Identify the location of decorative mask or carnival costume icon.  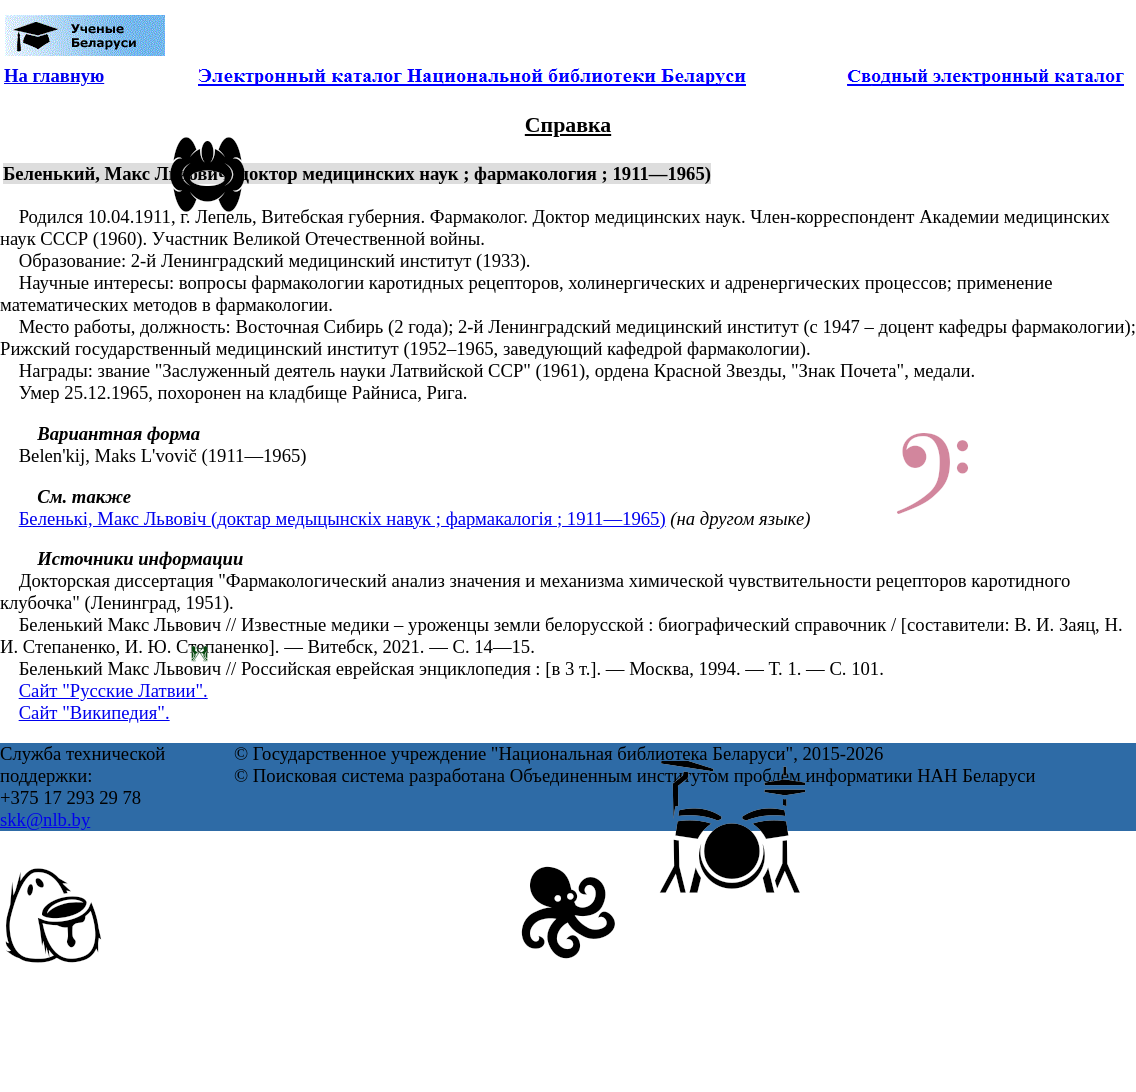
(207, 174).